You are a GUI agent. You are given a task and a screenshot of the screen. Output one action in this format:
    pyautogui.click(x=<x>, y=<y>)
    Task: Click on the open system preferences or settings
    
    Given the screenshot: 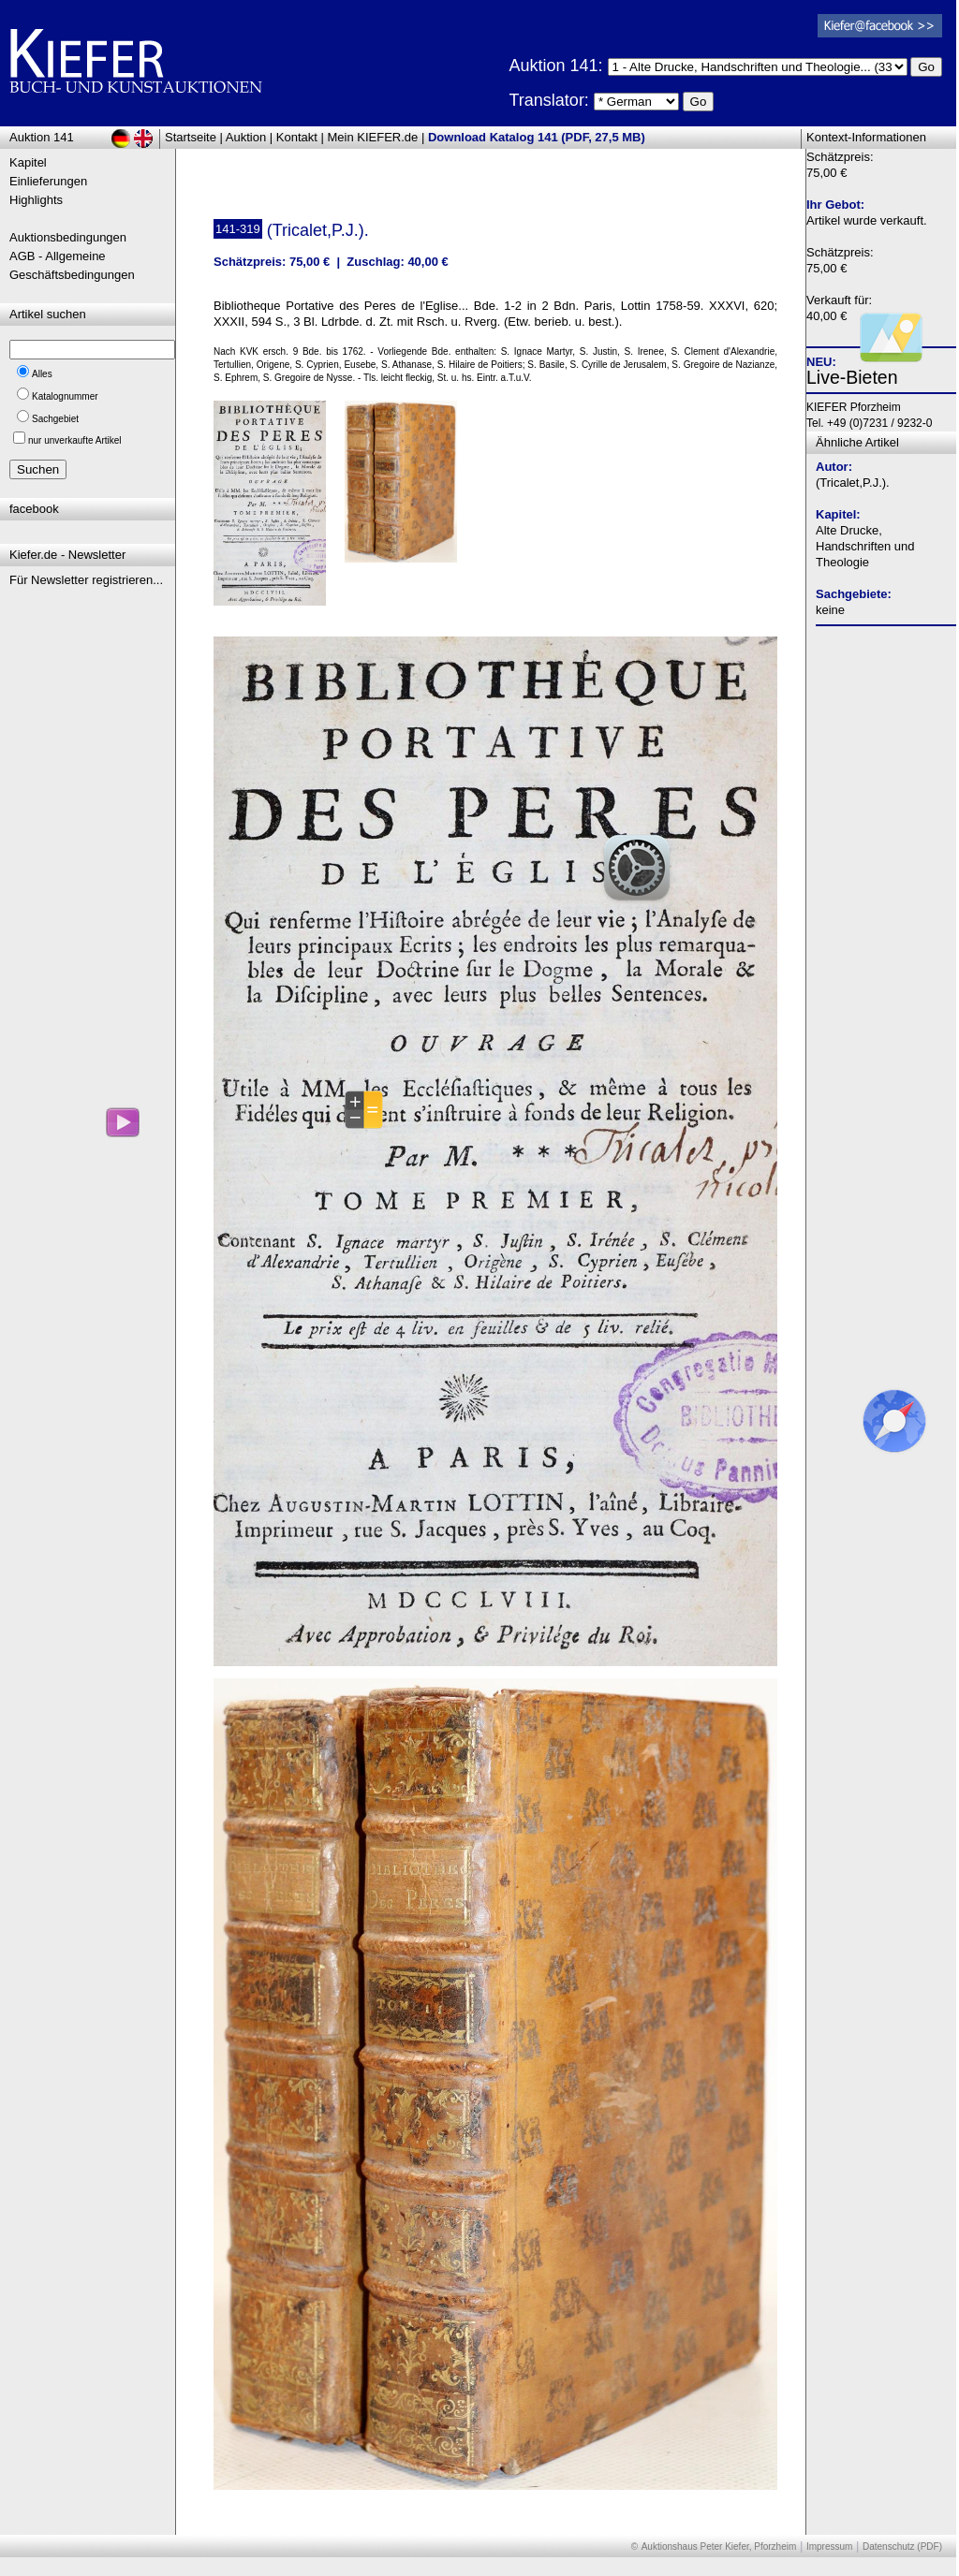 What is the action you would take?
    pyautogui.click(x=637, y=868)
    